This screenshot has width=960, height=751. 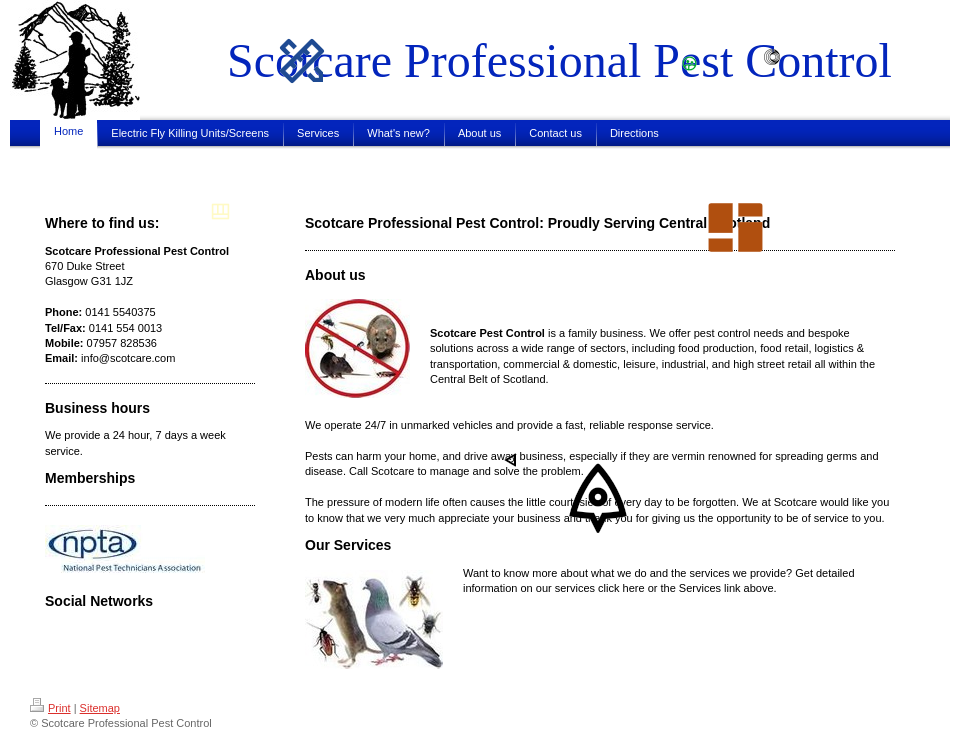 What do you see at coordinates (511, 460) in the screenshot?
I see `play media in reverse` at bounding box center [511, 460].